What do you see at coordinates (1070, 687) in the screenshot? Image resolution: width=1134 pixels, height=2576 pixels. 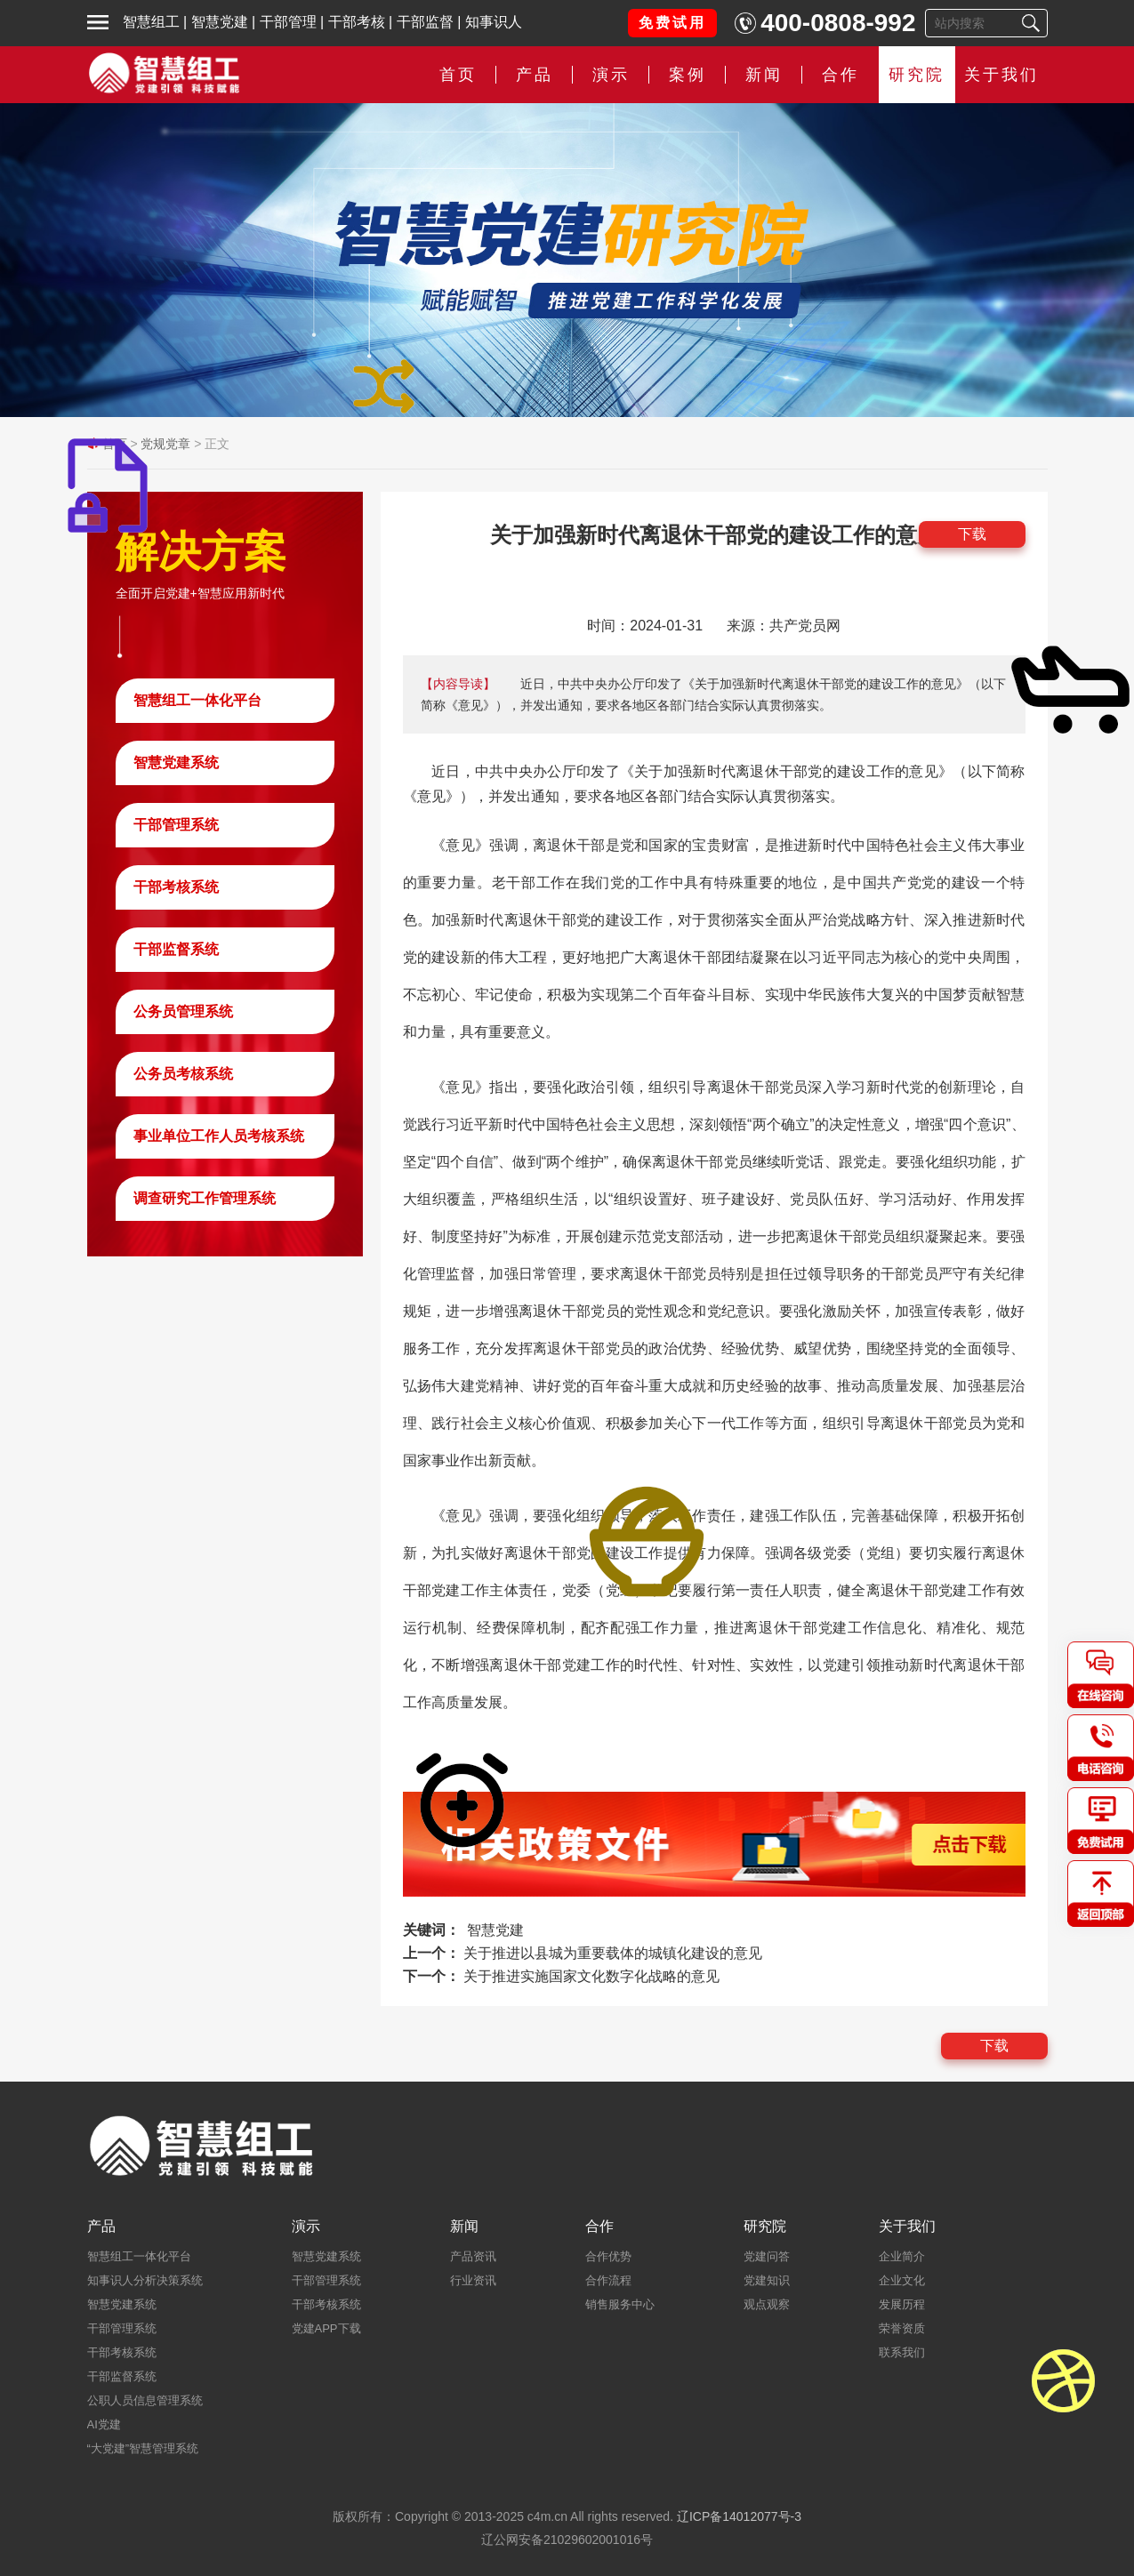 I see `indicates flight is taxiing or on the ground` at bounding box center [1070, 687].